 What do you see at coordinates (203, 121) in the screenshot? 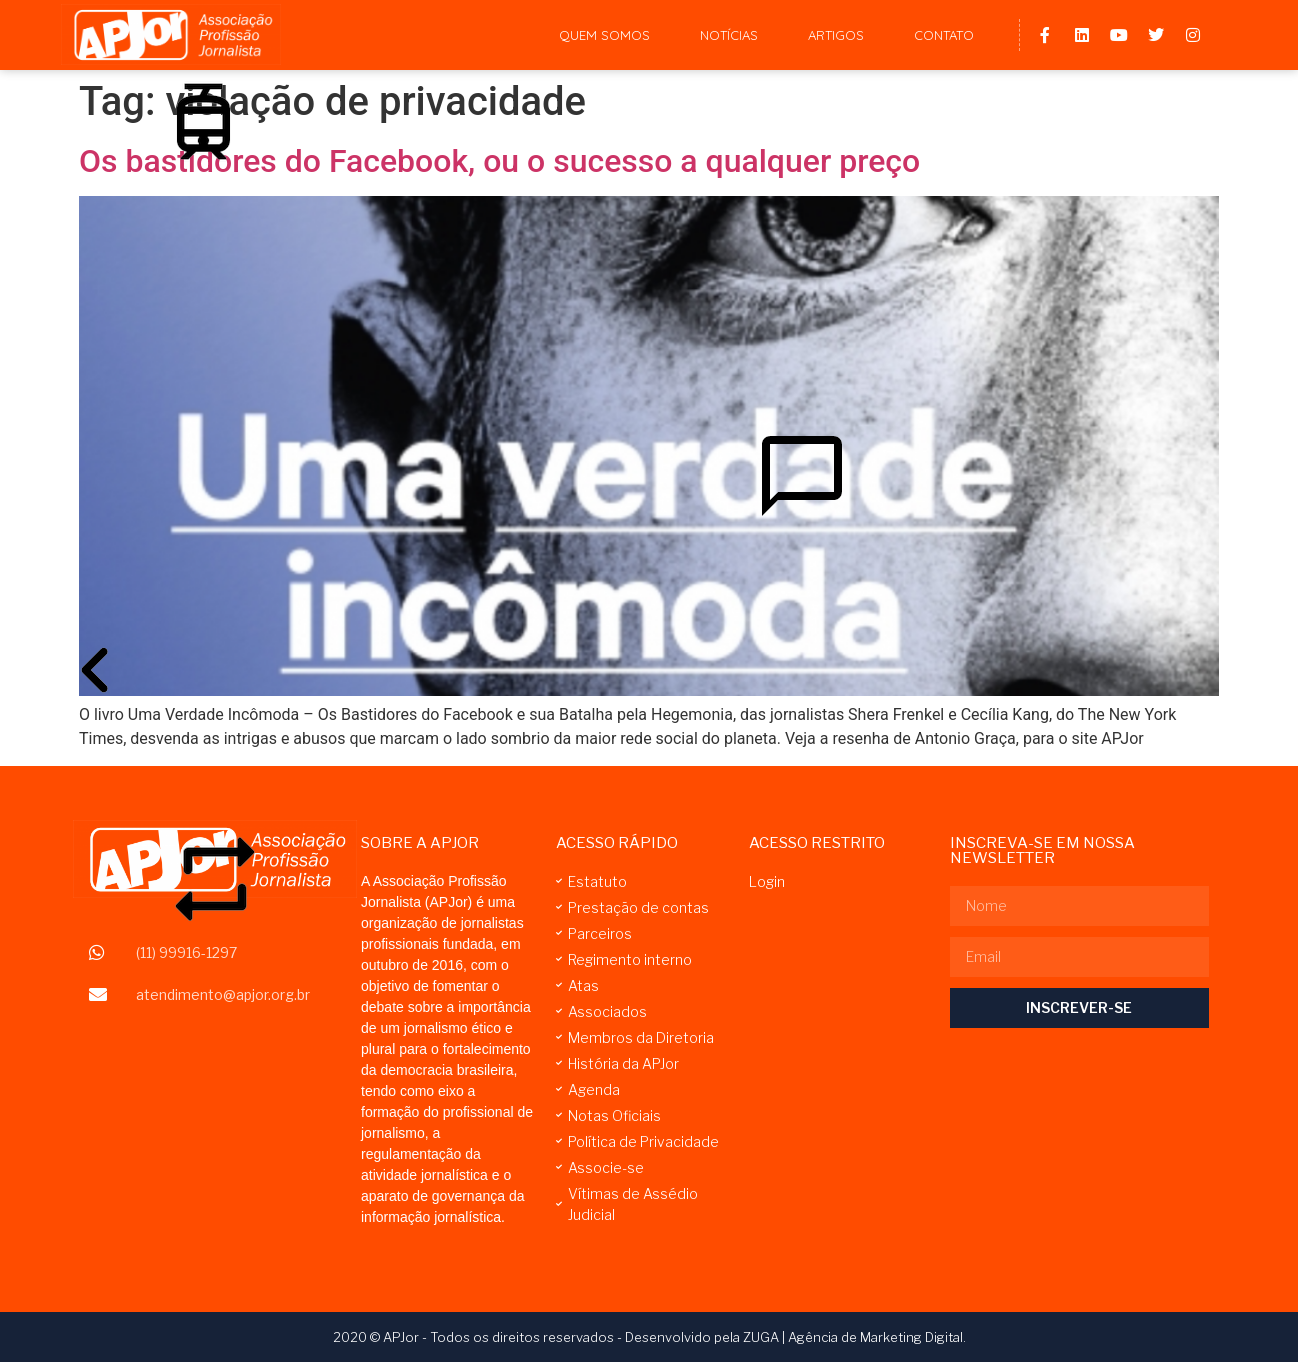
I see `view tram or light rail transit options` at bounding box center [203, 121].